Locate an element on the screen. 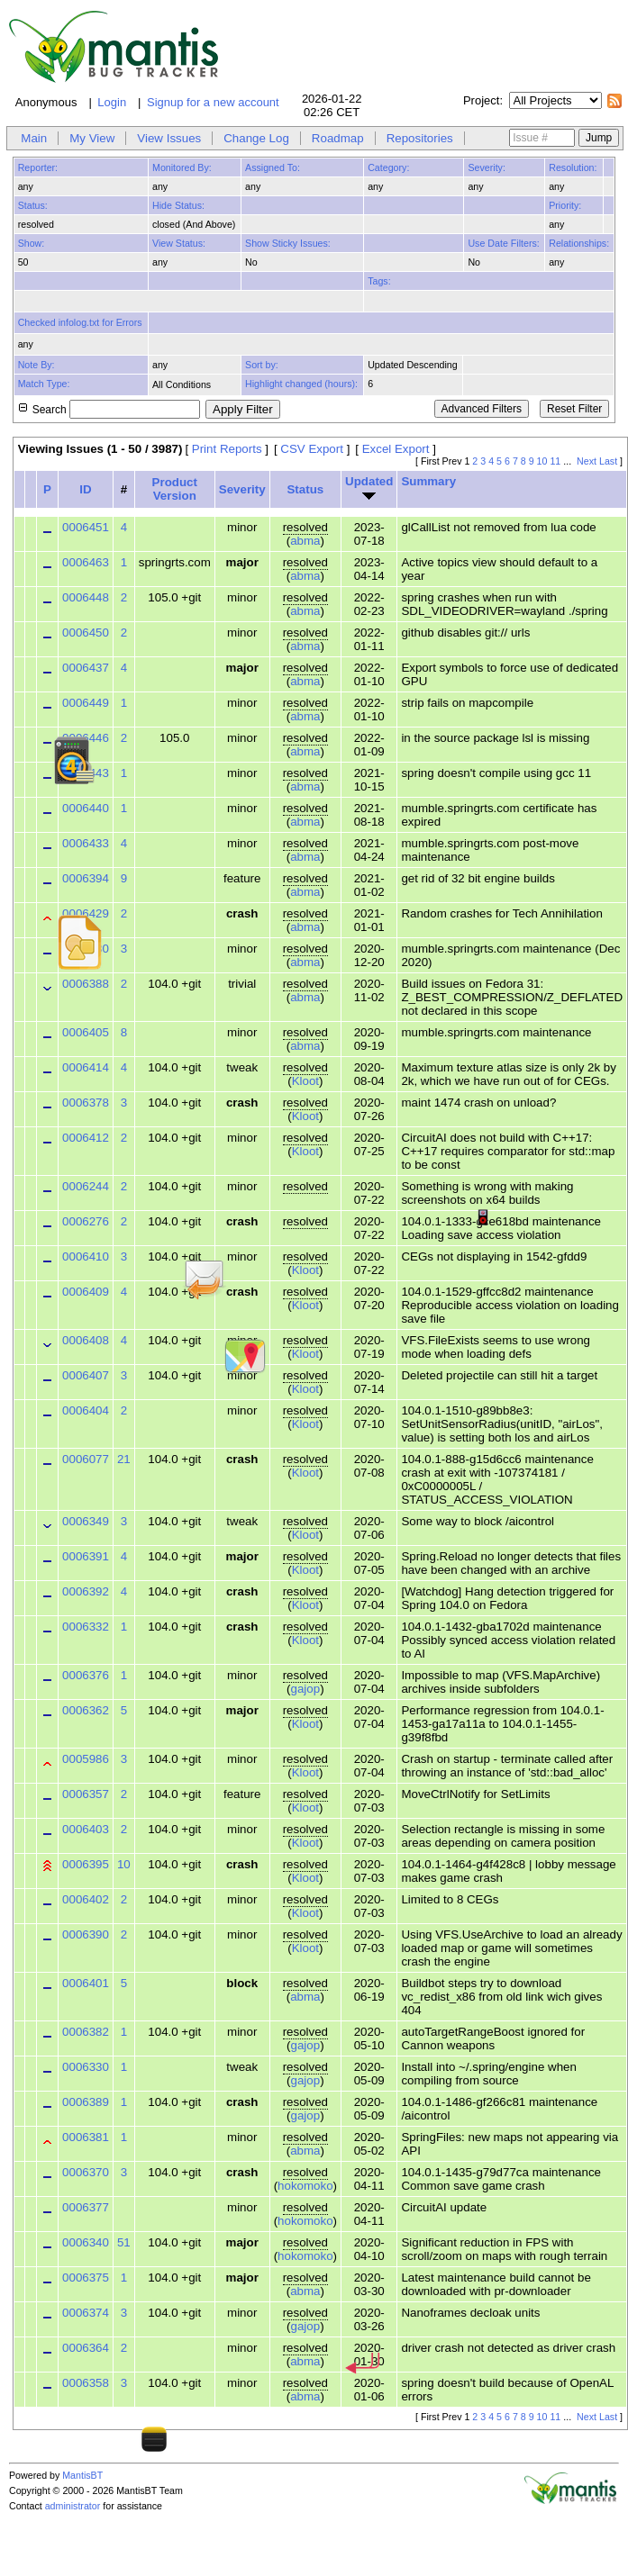  open the notes app is located at coordinates (154, 2439).